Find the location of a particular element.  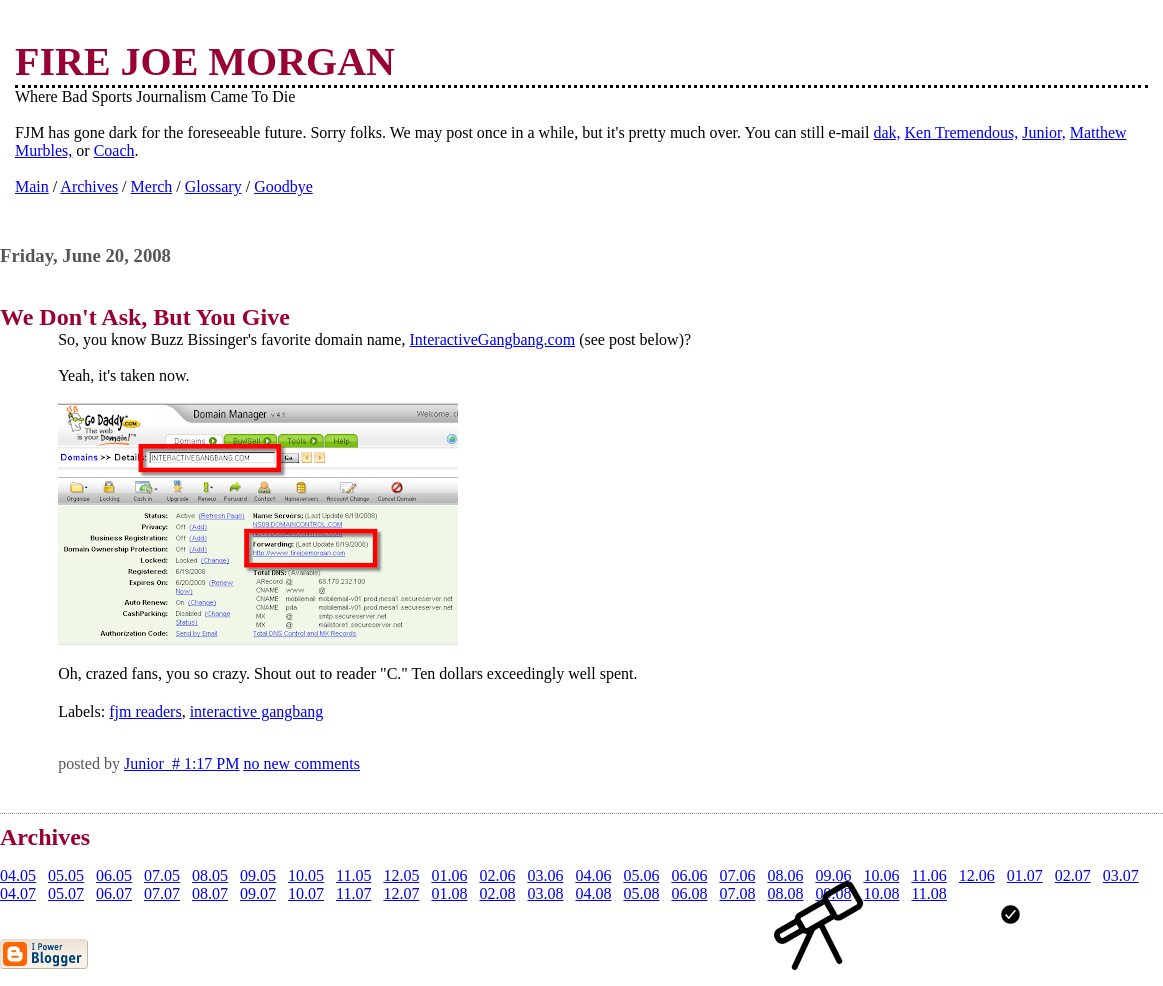

explore or discover new content is located at coordinates (818, 925).